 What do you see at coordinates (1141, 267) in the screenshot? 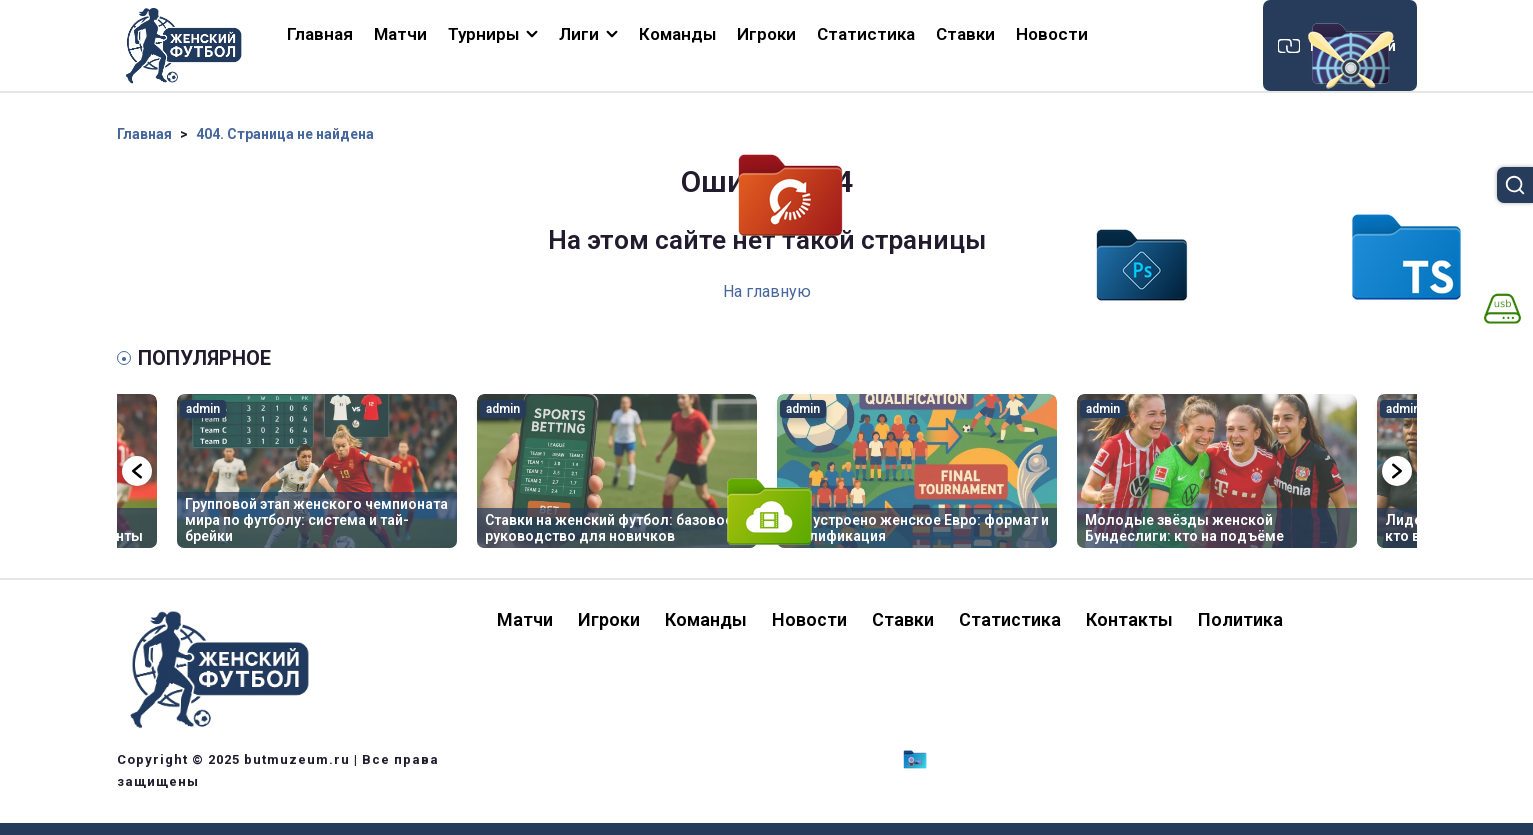
I see `open folder containing Adobe Photoshop Express files` at bounding box center [1141, 267].